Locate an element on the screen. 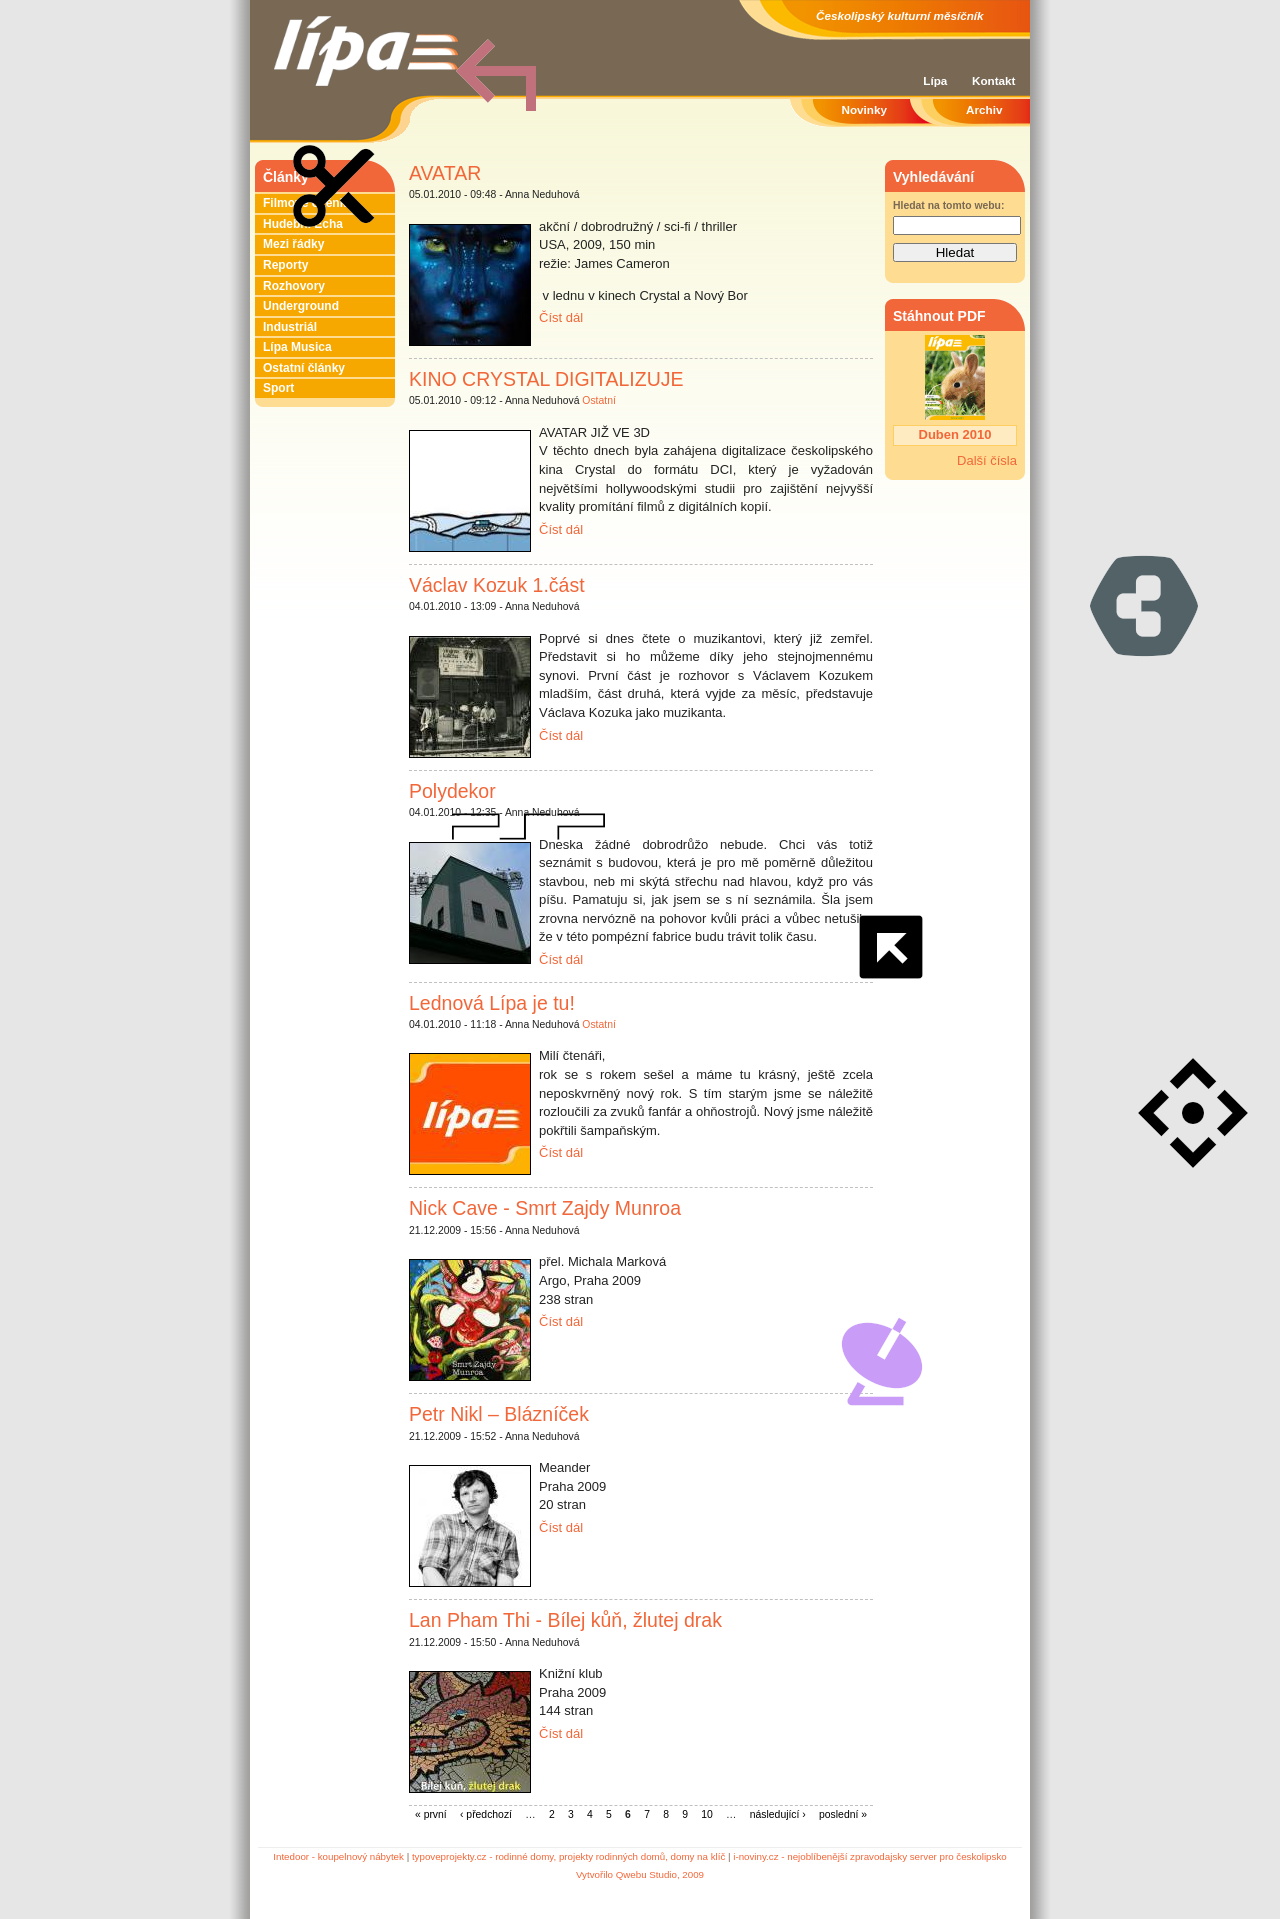  cloudron platform logo is located at coordinates (1144, 606).